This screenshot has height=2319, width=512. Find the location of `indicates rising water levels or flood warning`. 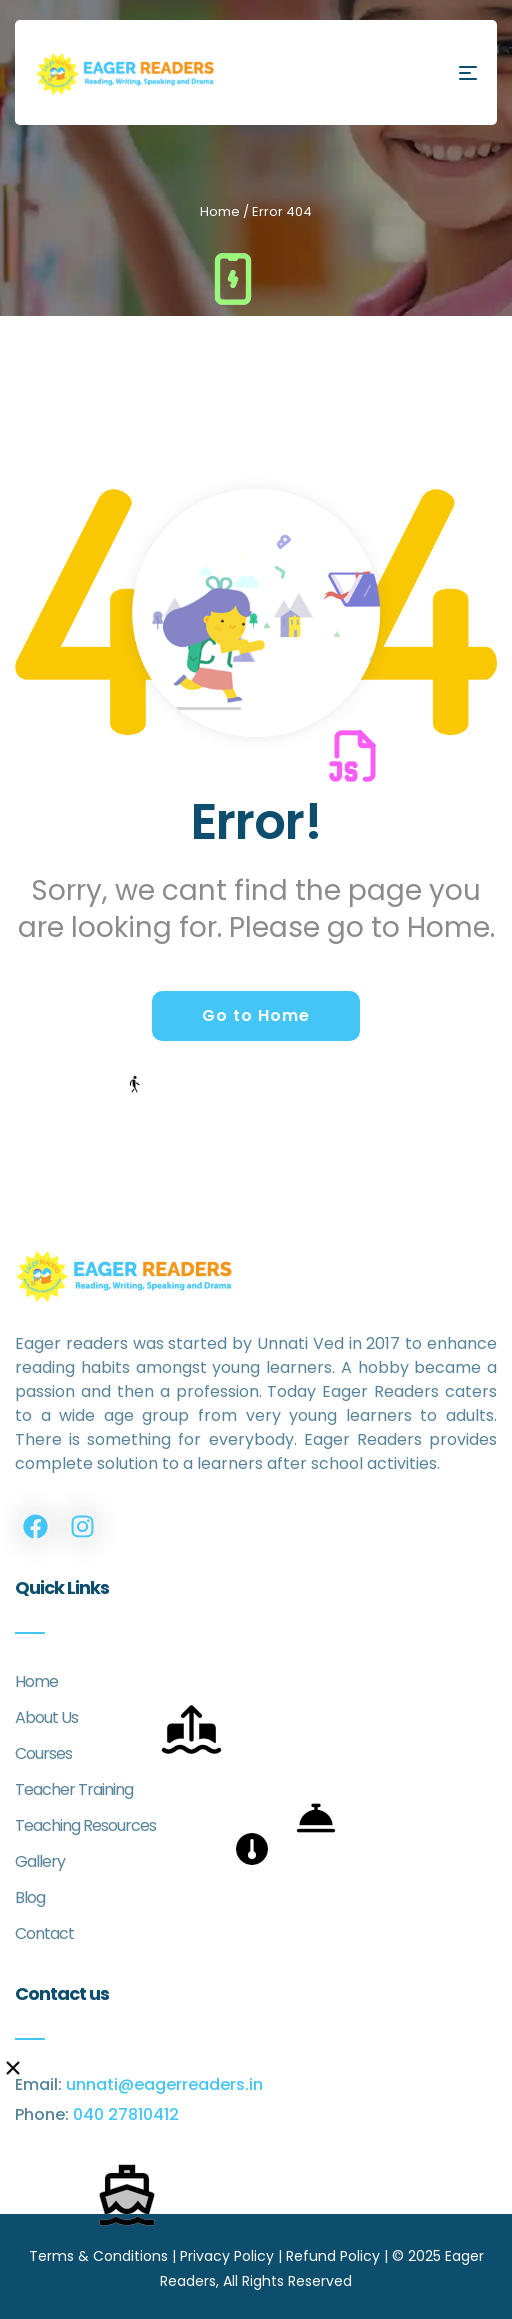

indicates rising water levels or flood warning is located at coordinates (191, 1729).